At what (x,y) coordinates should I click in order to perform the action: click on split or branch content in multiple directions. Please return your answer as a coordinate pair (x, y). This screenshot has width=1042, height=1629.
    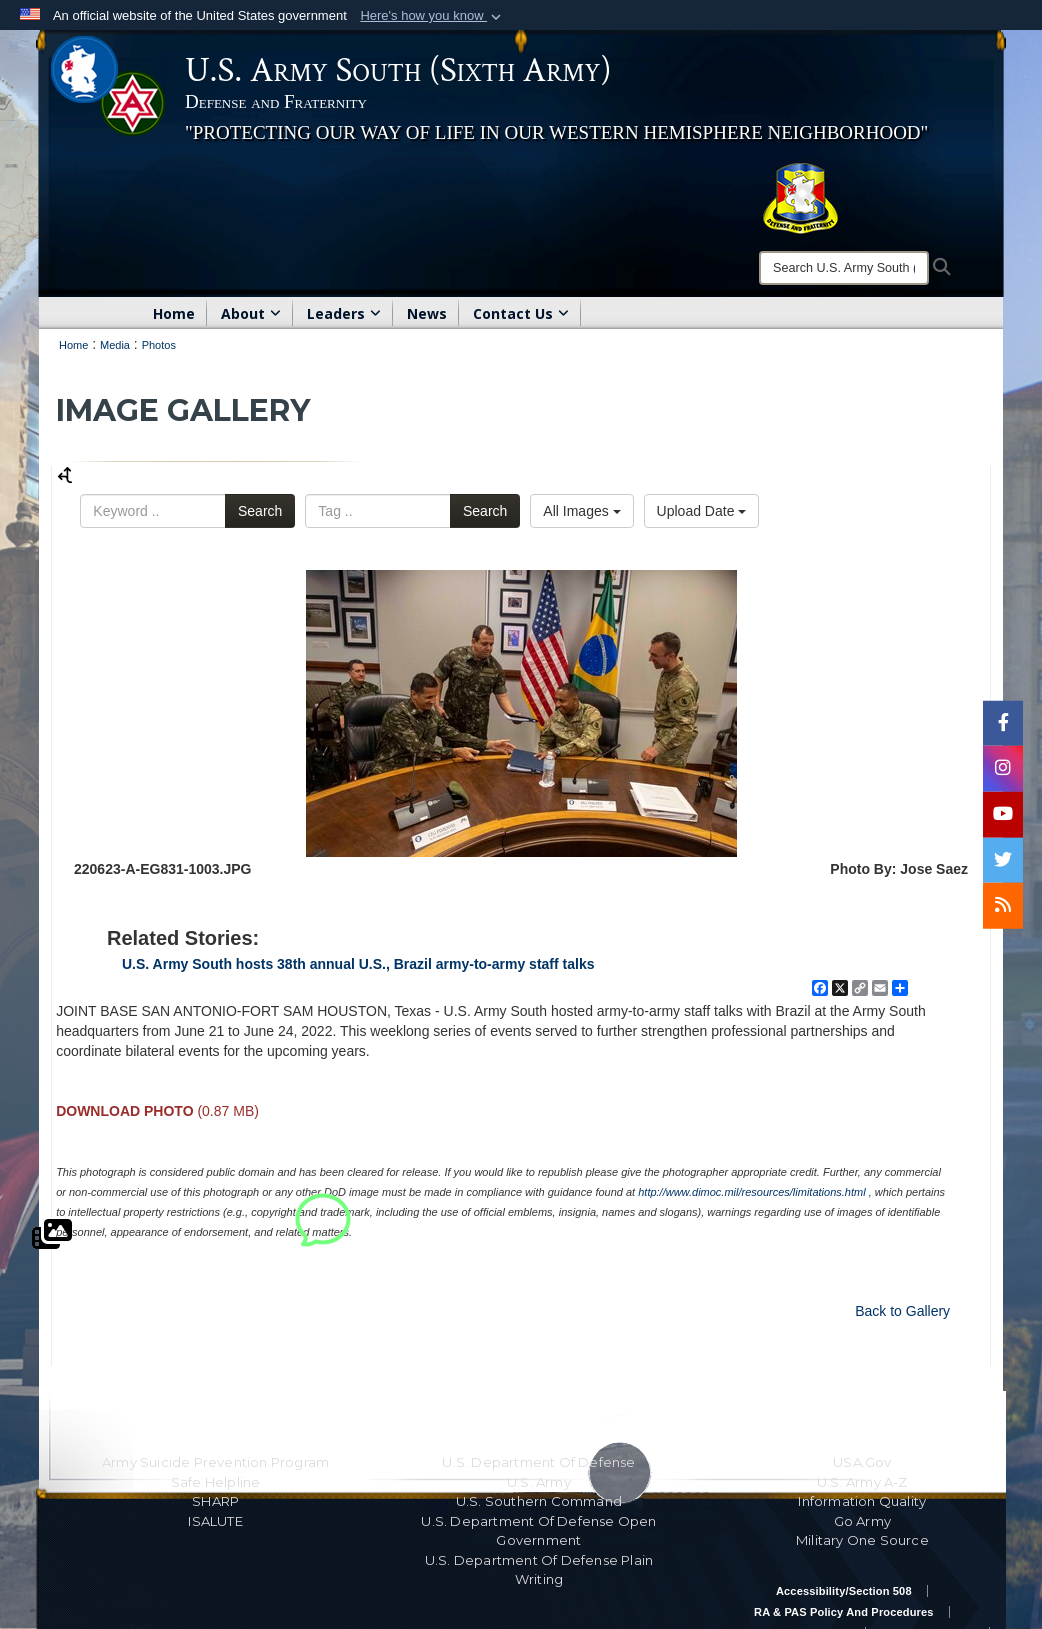
    Looking at the image, I should click on (65, 475).